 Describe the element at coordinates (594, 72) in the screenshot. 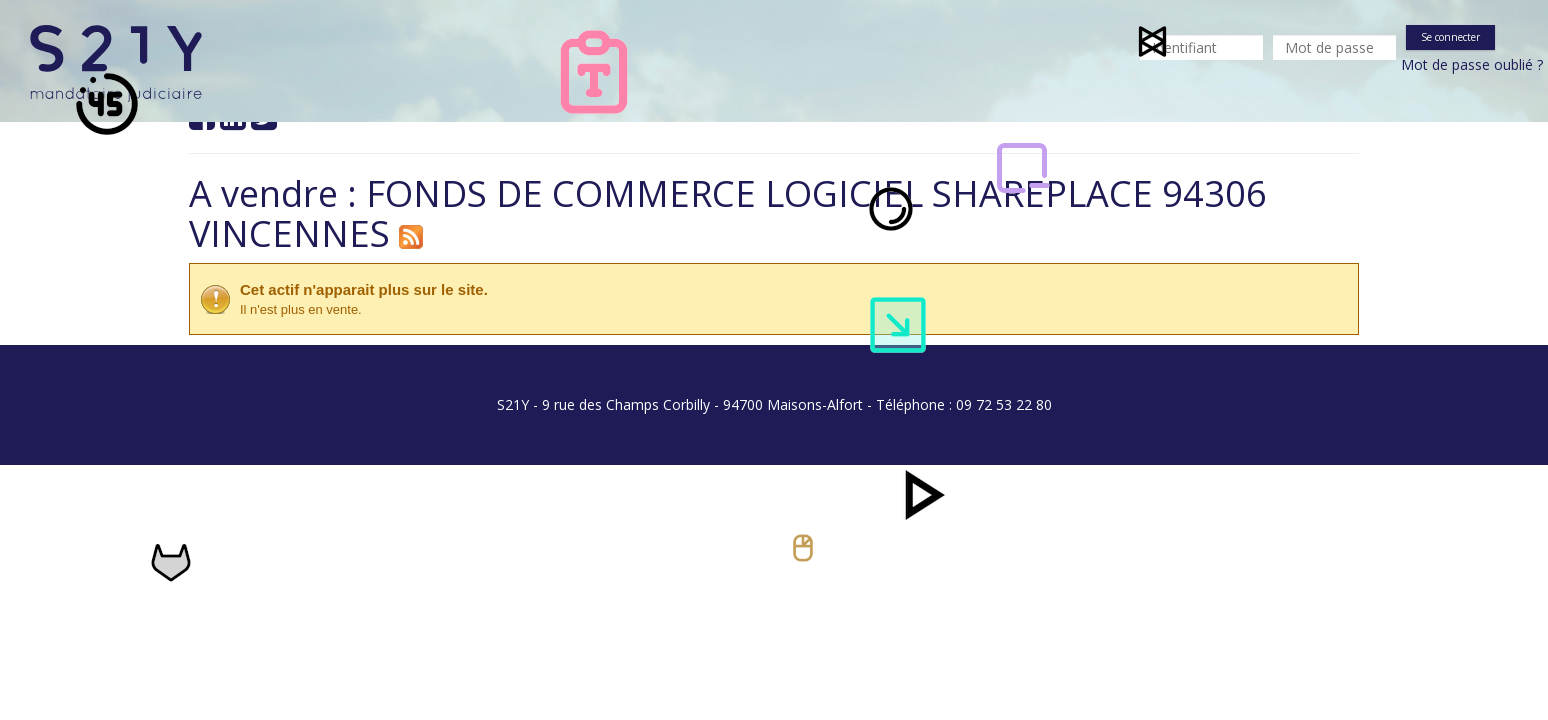

I see `access text formatting options for clipboard content` at that location.